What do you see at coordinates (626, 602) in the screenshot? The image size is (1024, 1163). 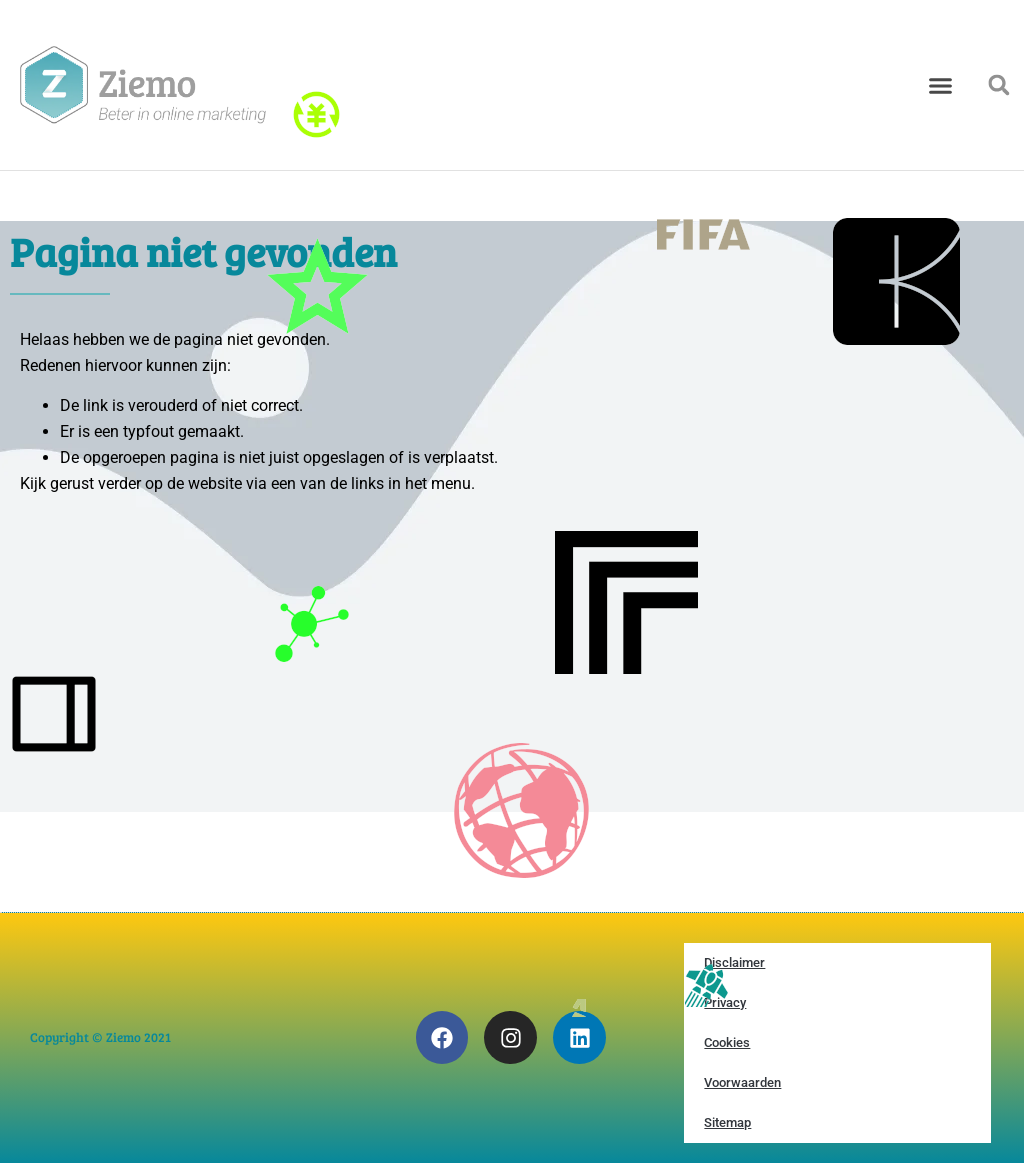 I see `replicate logo - access AI model hosting platform` at bounding box center [626, 602].